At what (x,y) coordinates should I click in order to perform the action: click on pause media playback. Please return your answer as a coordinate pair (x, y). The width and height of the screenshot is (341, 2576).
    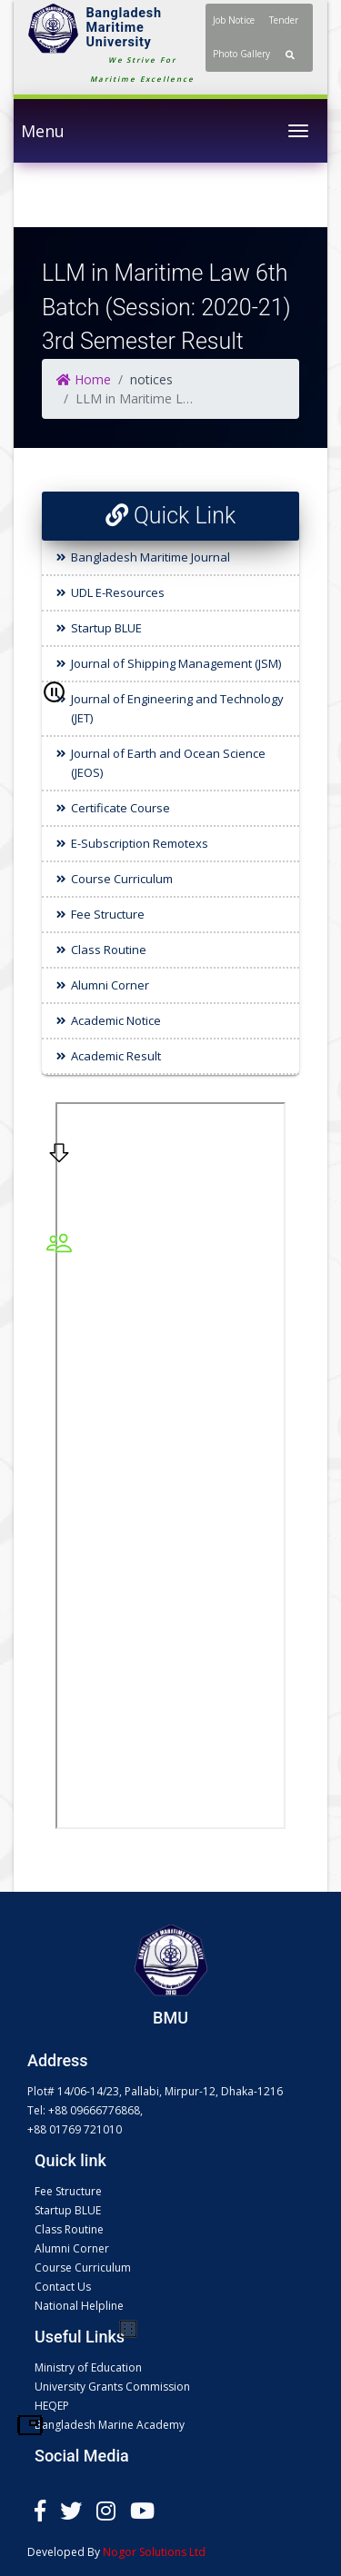
    Looking at the image, I should click on (54, 691).